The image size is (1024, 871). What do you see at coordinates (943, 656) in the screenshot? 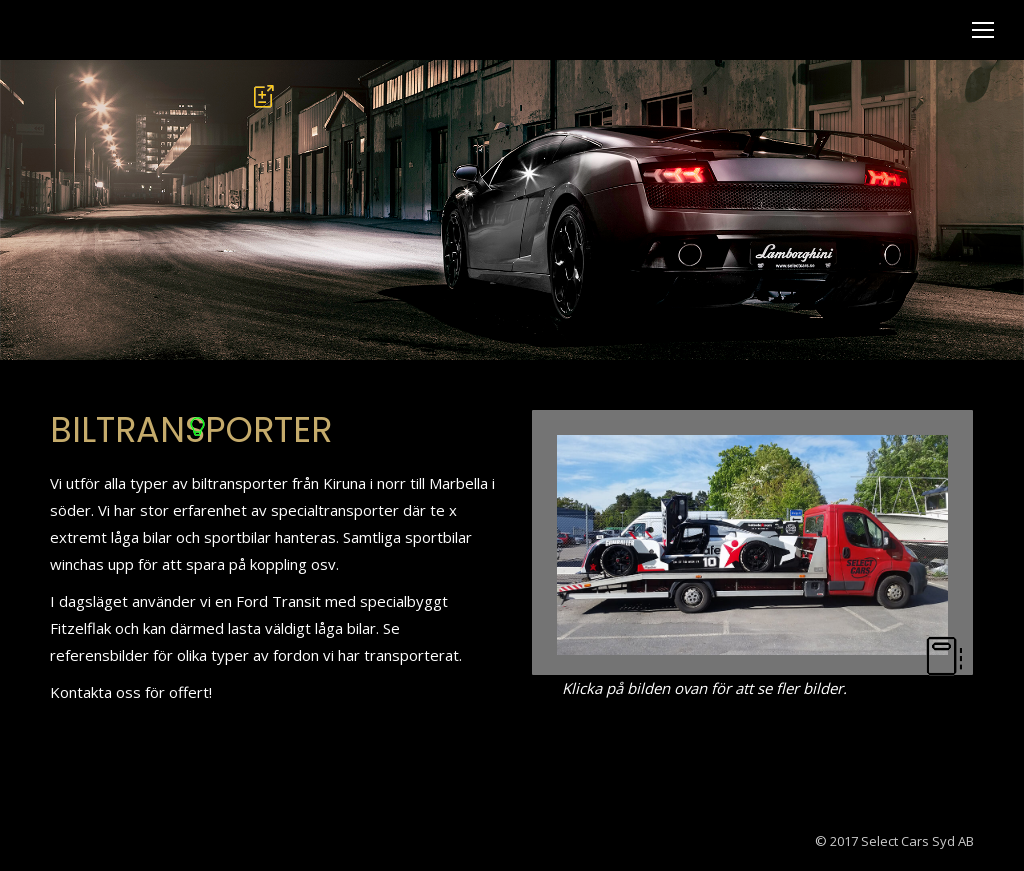
I see `open notebook or journal view` at bounding box center [943, 656].